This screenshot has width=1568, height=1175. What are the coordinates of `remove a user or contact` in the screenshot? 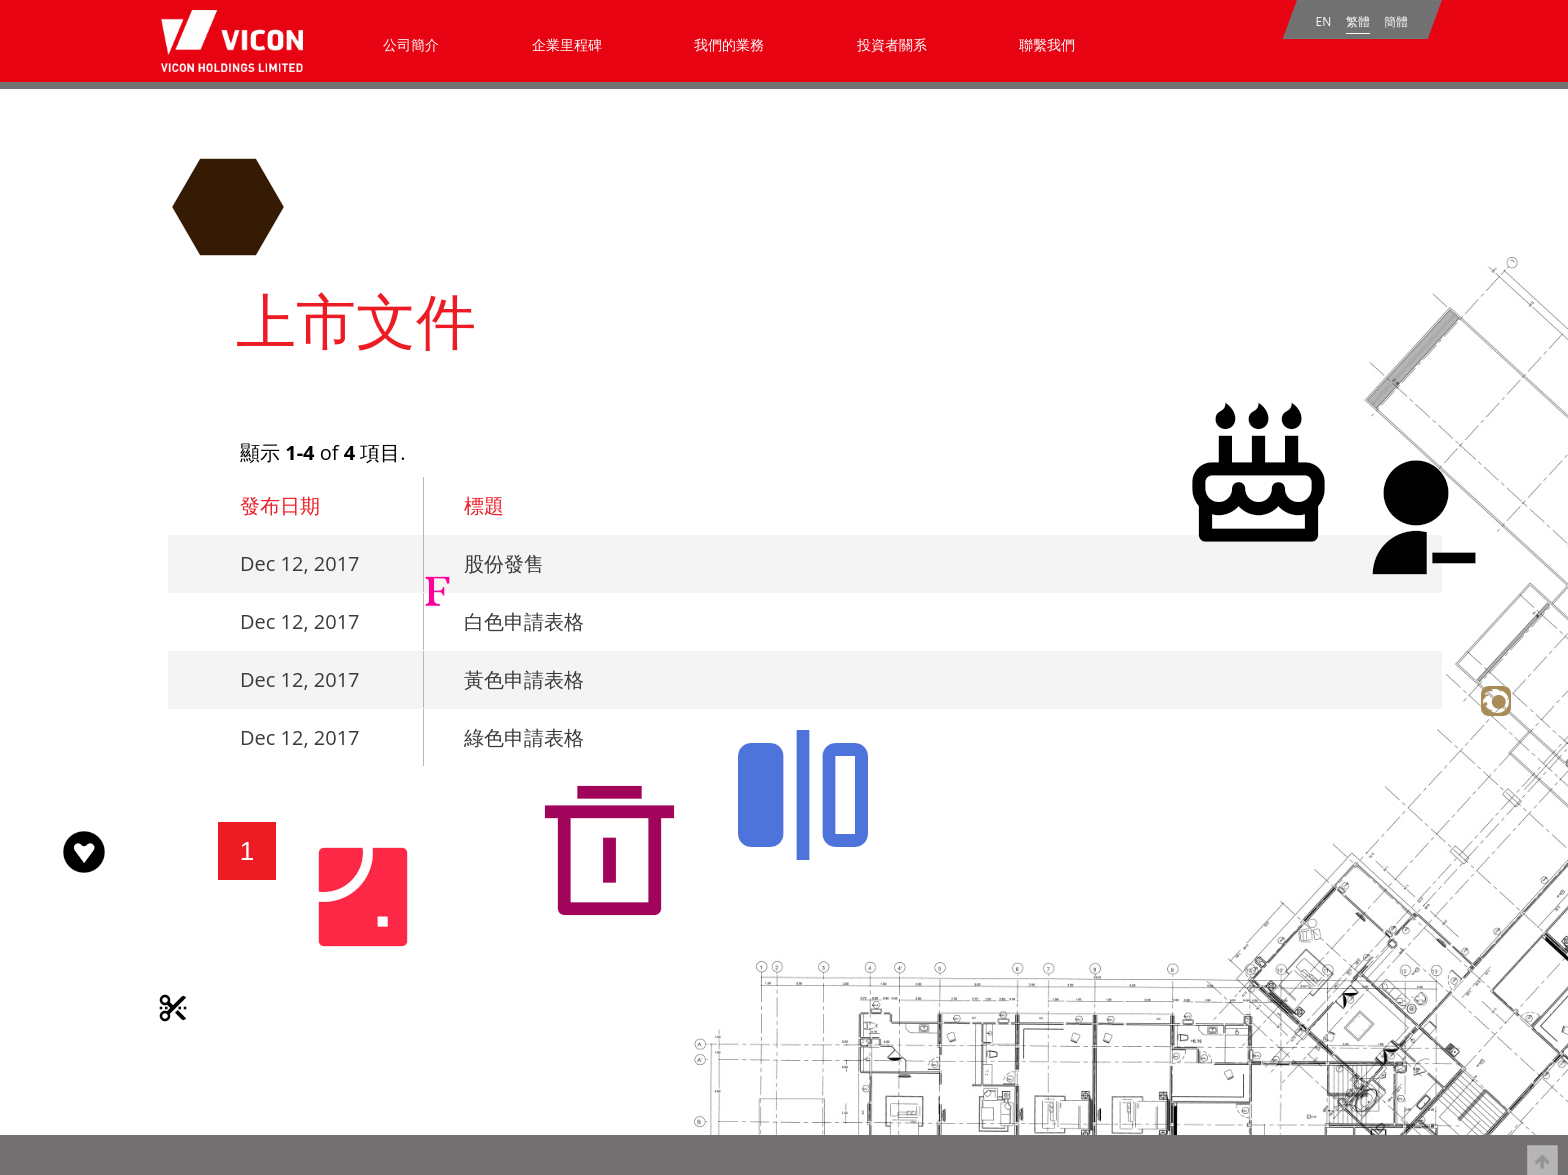 It's located at (1416, 520).